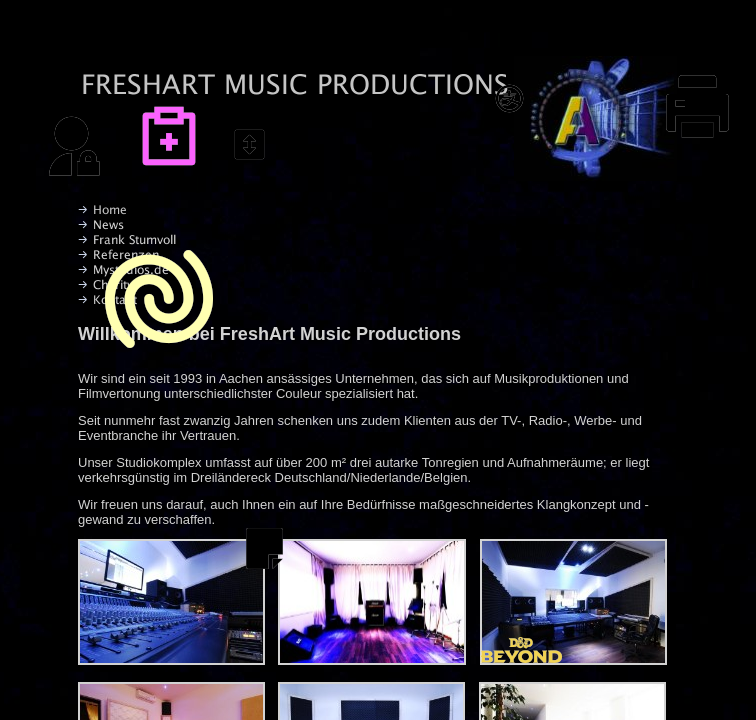 The height and width of the screenshot is (720, 756). What do you see at coordinates (521, 650) in the screenshot?
I see `open D&D Beyond app or website` at bounding box center [521, 650].